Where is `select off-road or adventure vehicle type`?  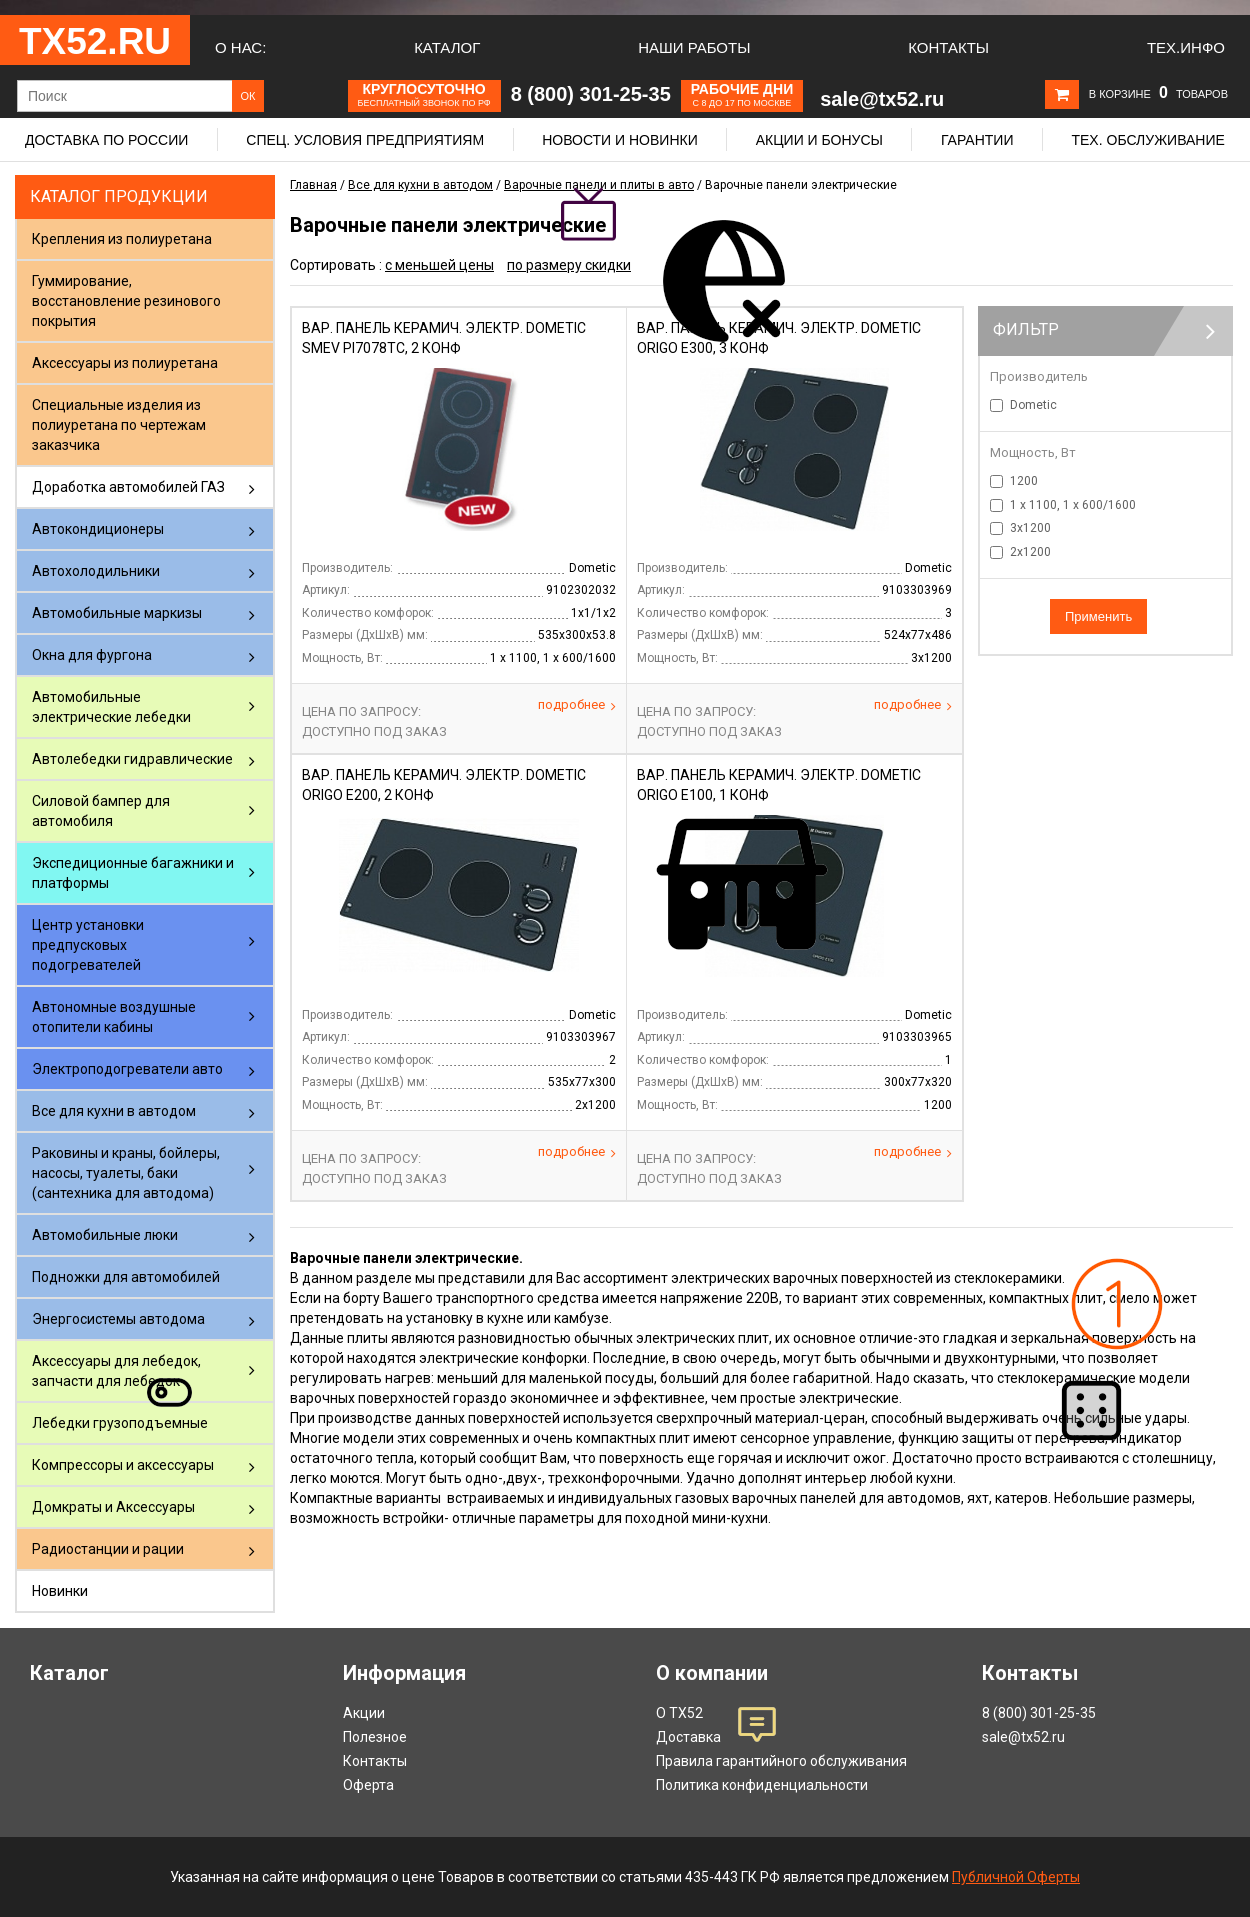 select off-road or adventure vehicle type is located at coordinates (742, 887).